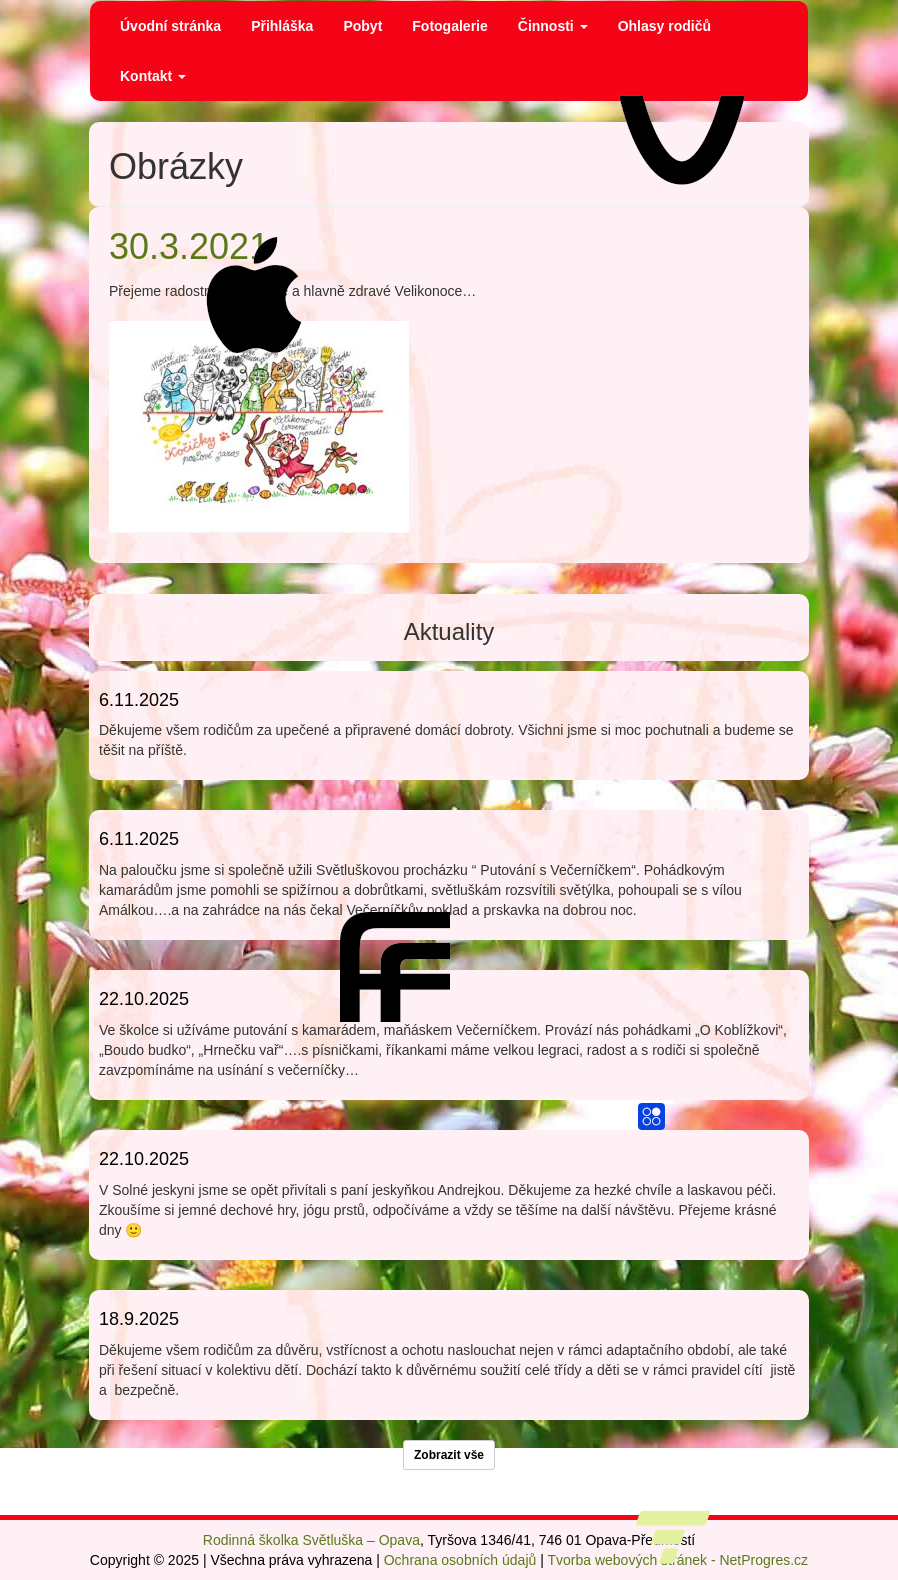 Image resolution: width=898 pixels, height=1580 pixels. What do you see at coordinates (395, 967) in the screenshot?
I see `open the Farfetch app` at bounding box center [395, 967].